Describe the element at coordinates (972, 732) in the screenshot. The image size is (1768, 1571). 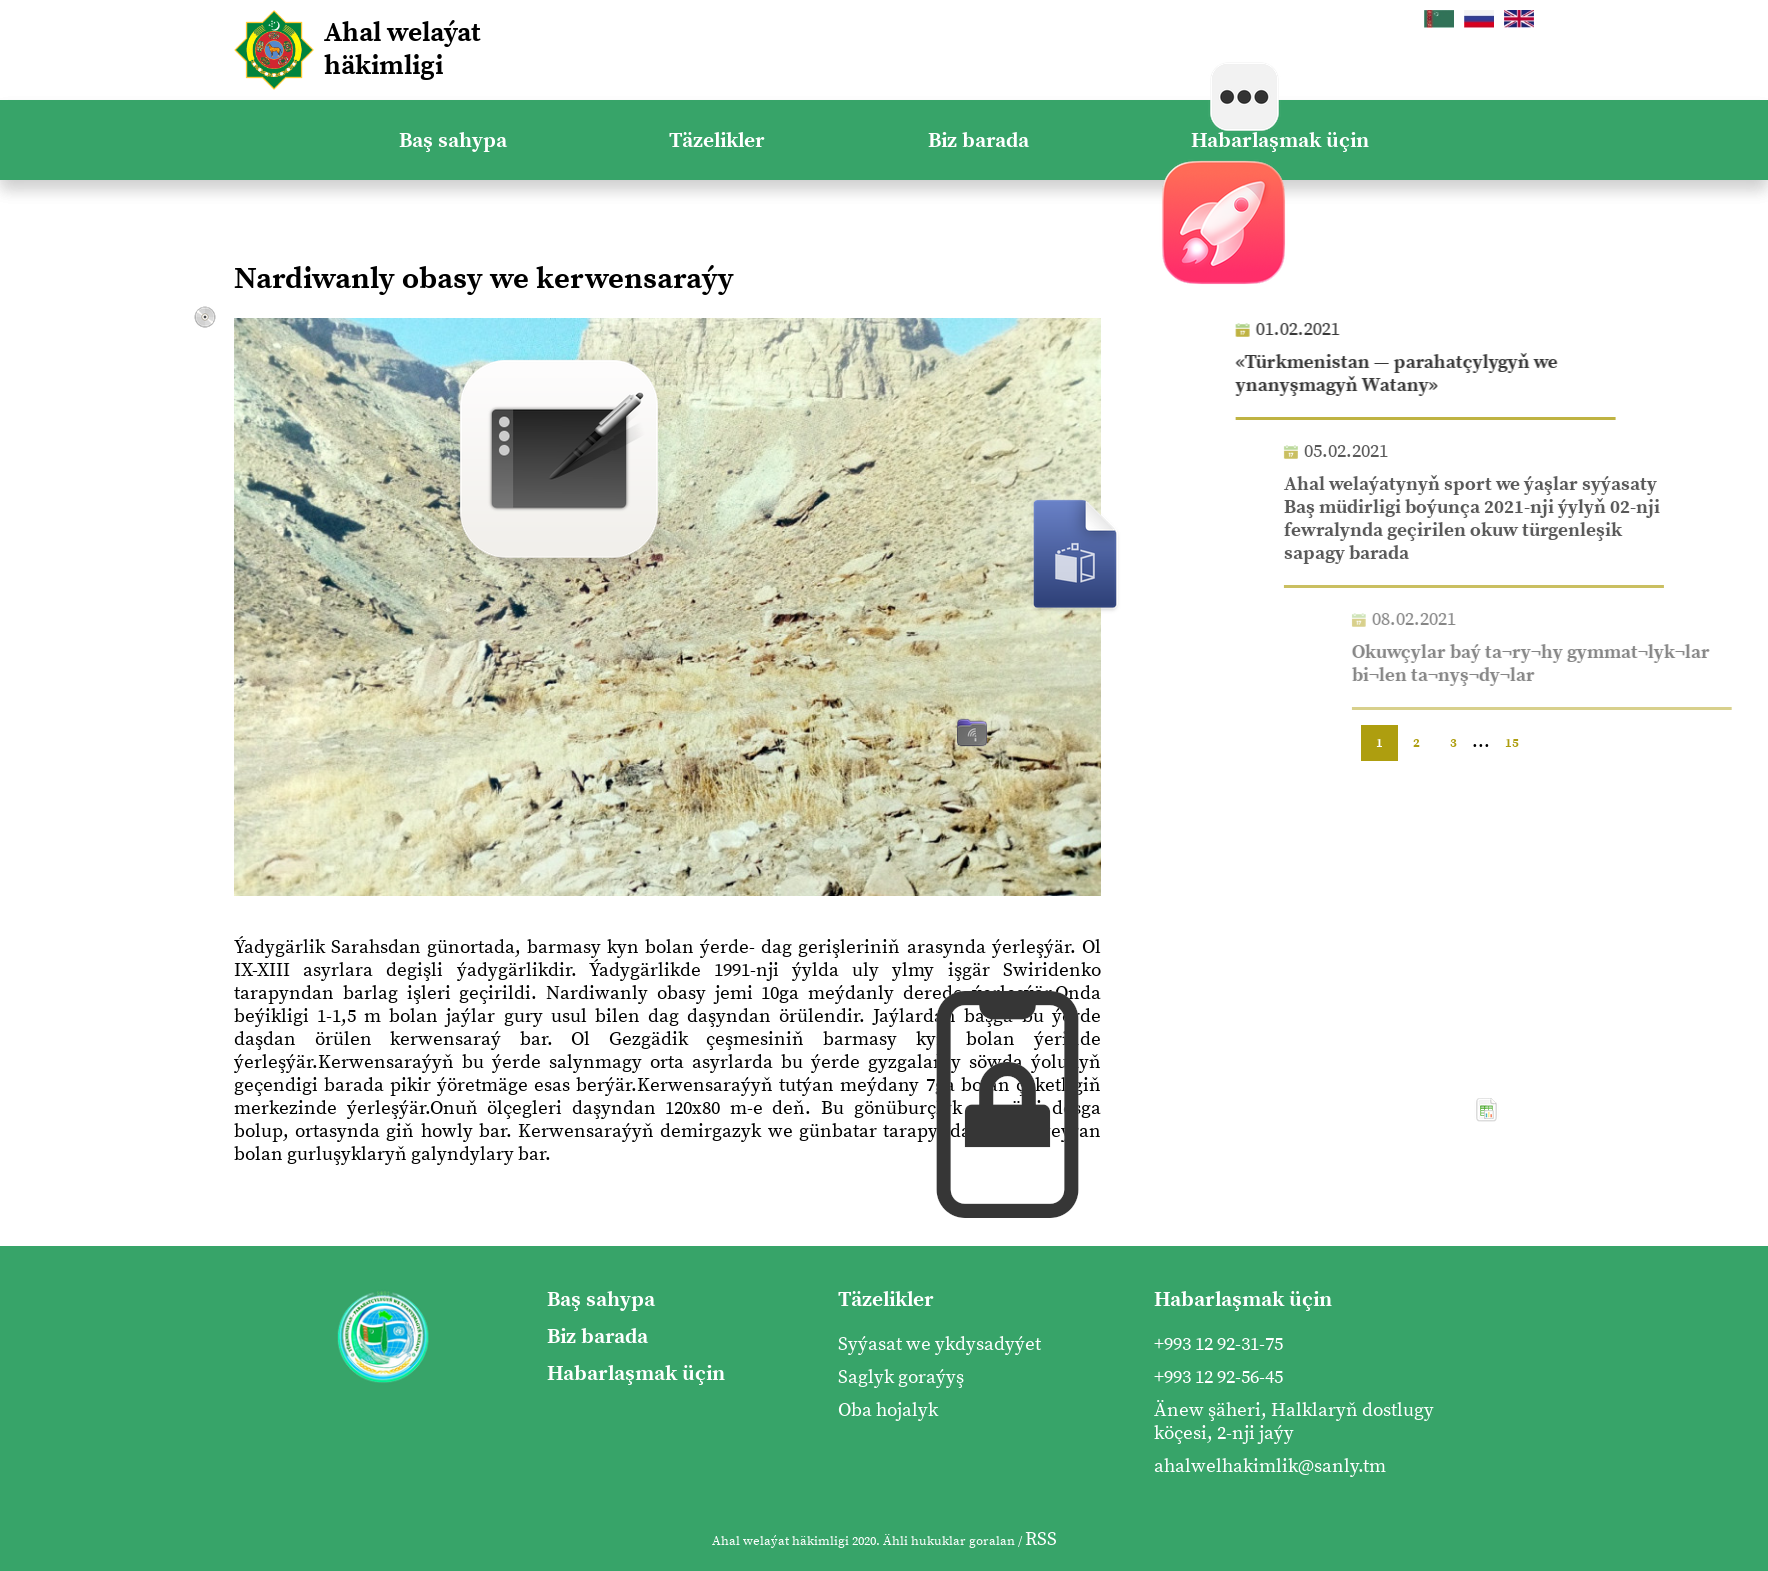
I see `open insync cloud sync folder` at that location.